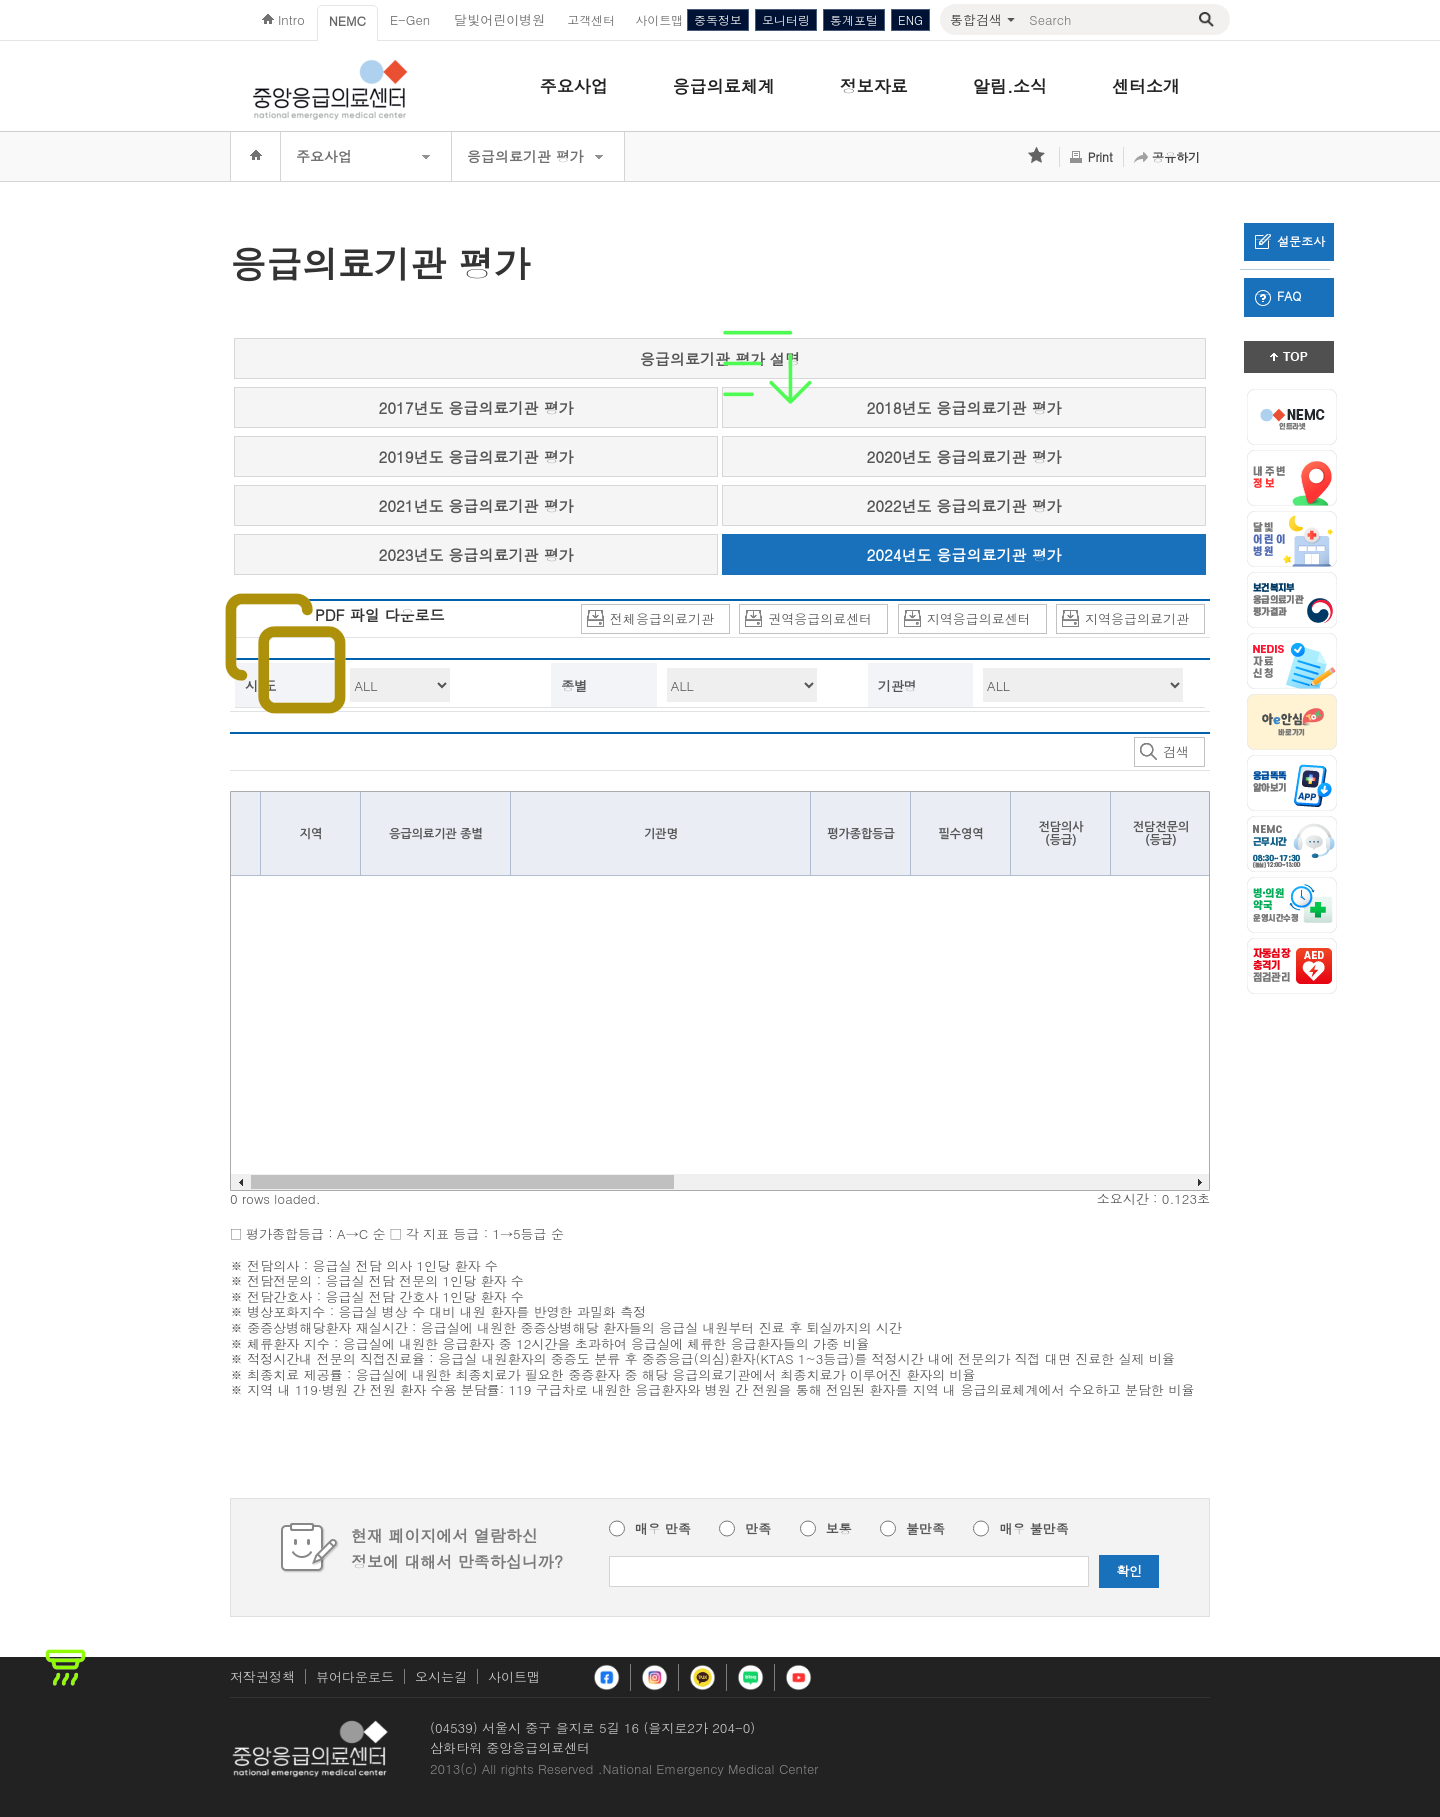 The height and width of the screenshot is (1817, 1440). Describe the element at coordinates (763, 363) in the screenshot. I see `sort items in ascending order` at that location.